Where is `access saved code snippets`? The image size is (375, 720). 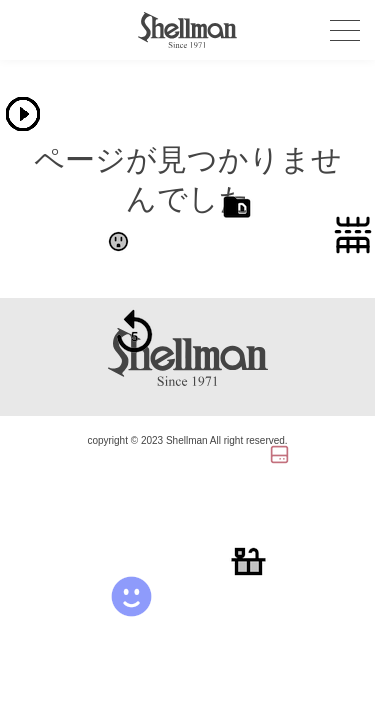
access saved code snippets is located at coordinates (237, 207).